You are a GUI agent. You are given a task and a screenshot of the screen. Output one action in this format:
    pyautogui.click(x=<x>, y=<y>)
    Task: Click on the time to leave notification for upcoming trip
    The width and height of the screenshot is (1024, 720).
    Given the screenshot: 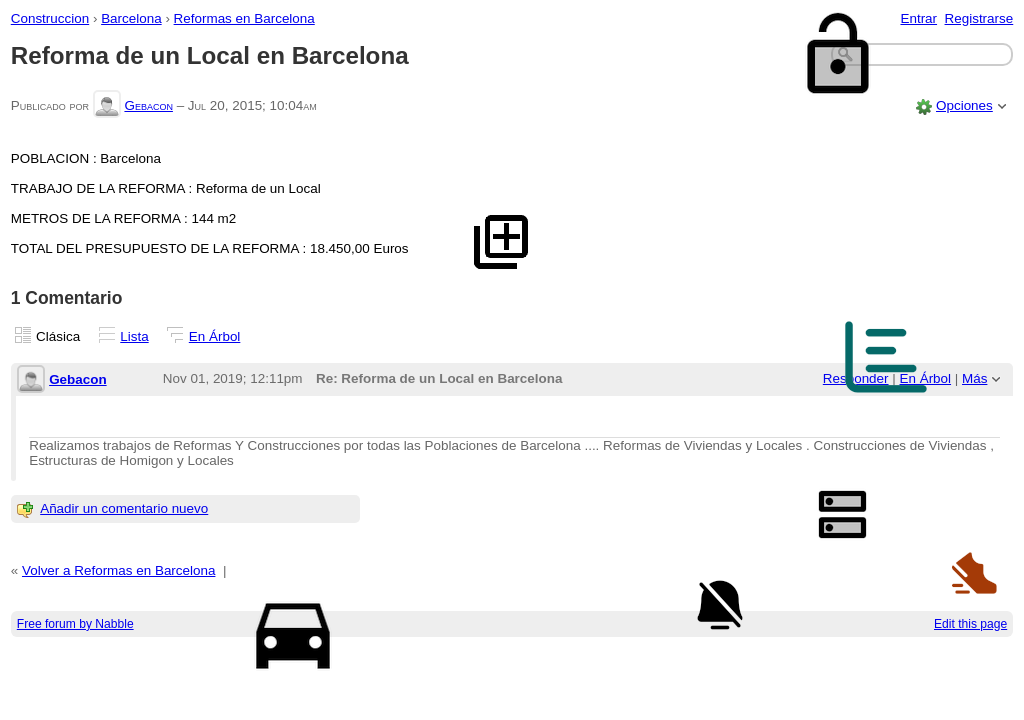 What is the action you would take?
    pyautogui.click(x=293, y=636)
    